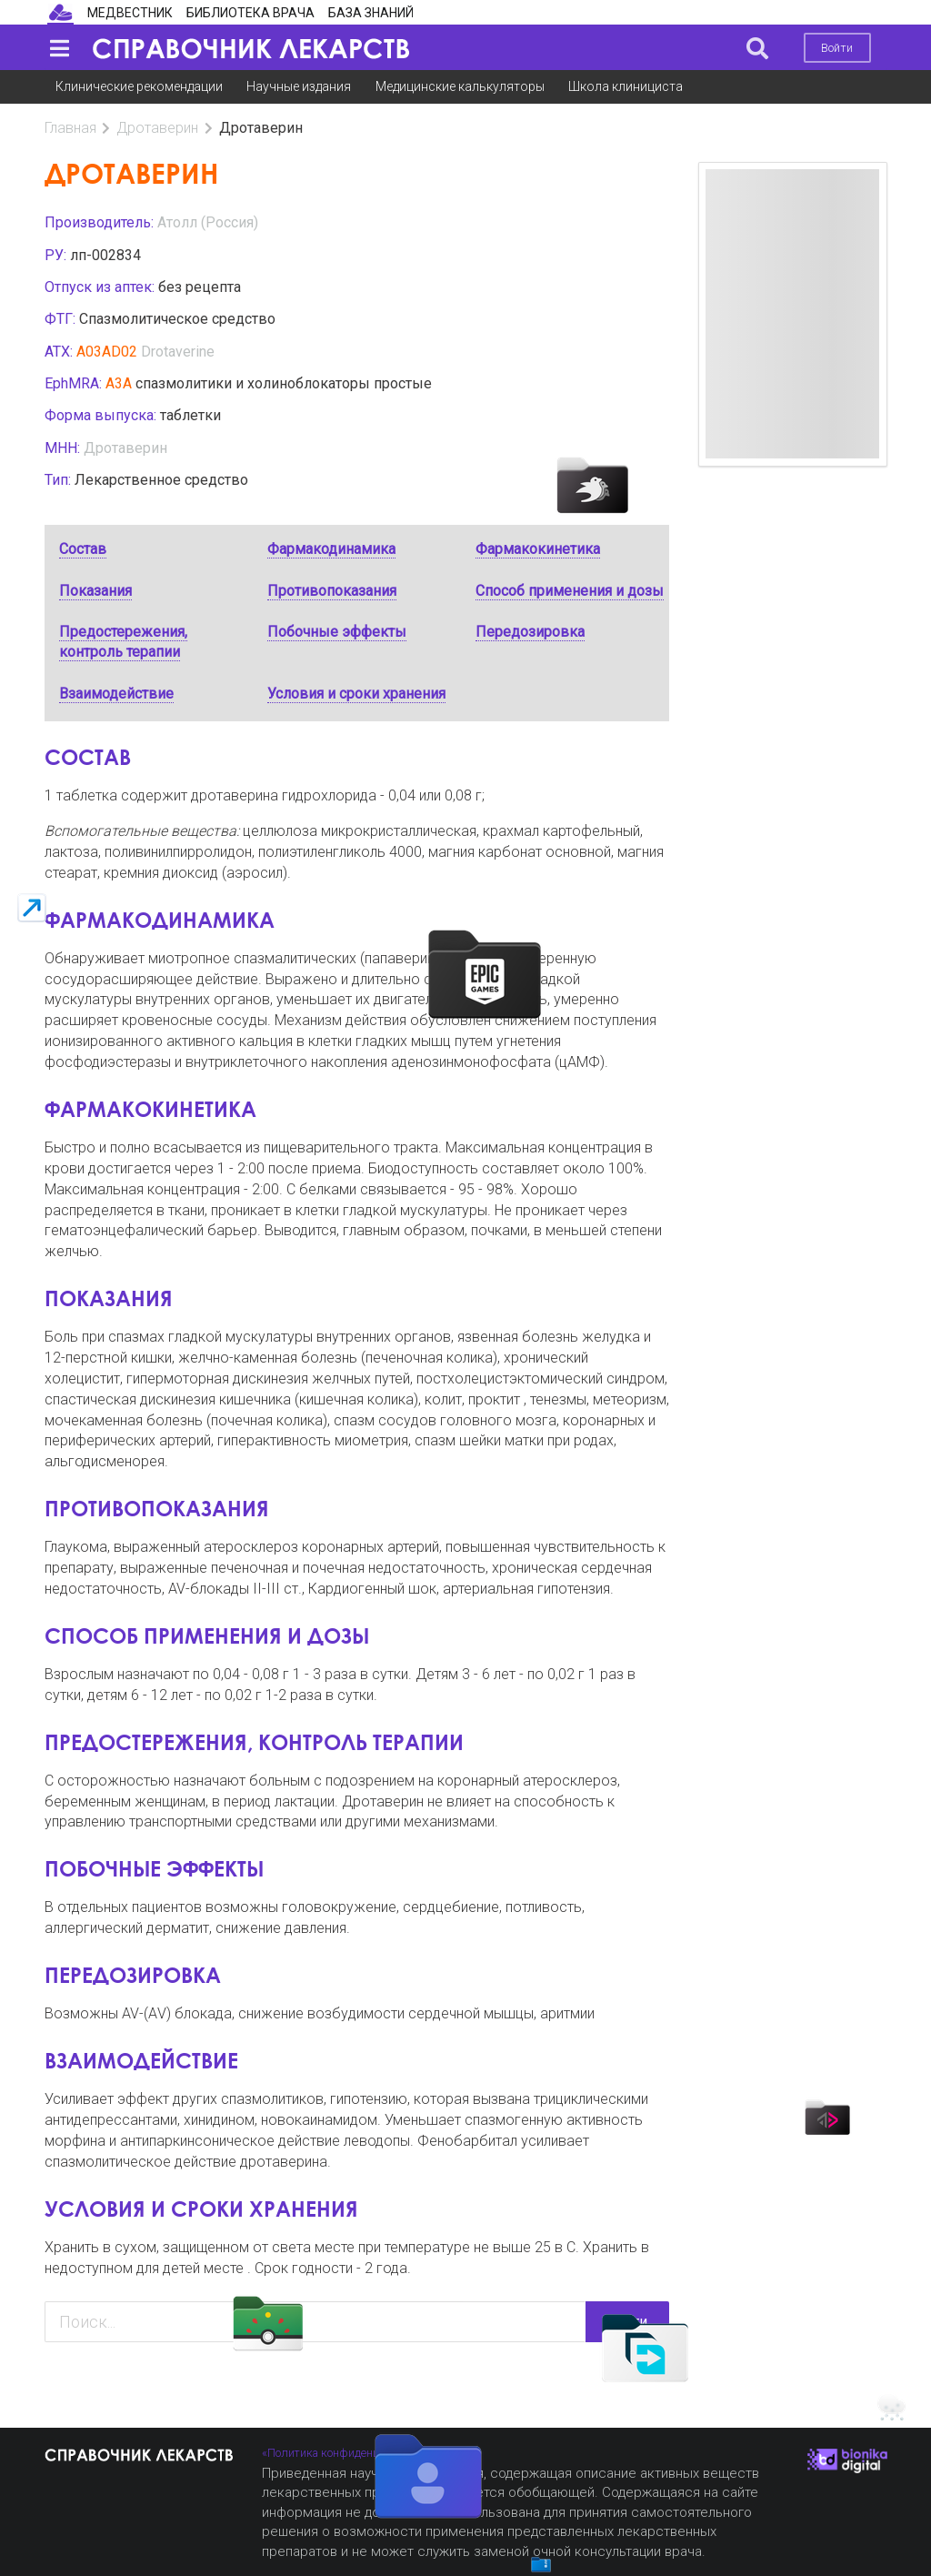  What do you see at coordinates (267, 2325) in the screenshot?
I see `open pokémon friend ball themed folder` at bounding box center [267, 2325].